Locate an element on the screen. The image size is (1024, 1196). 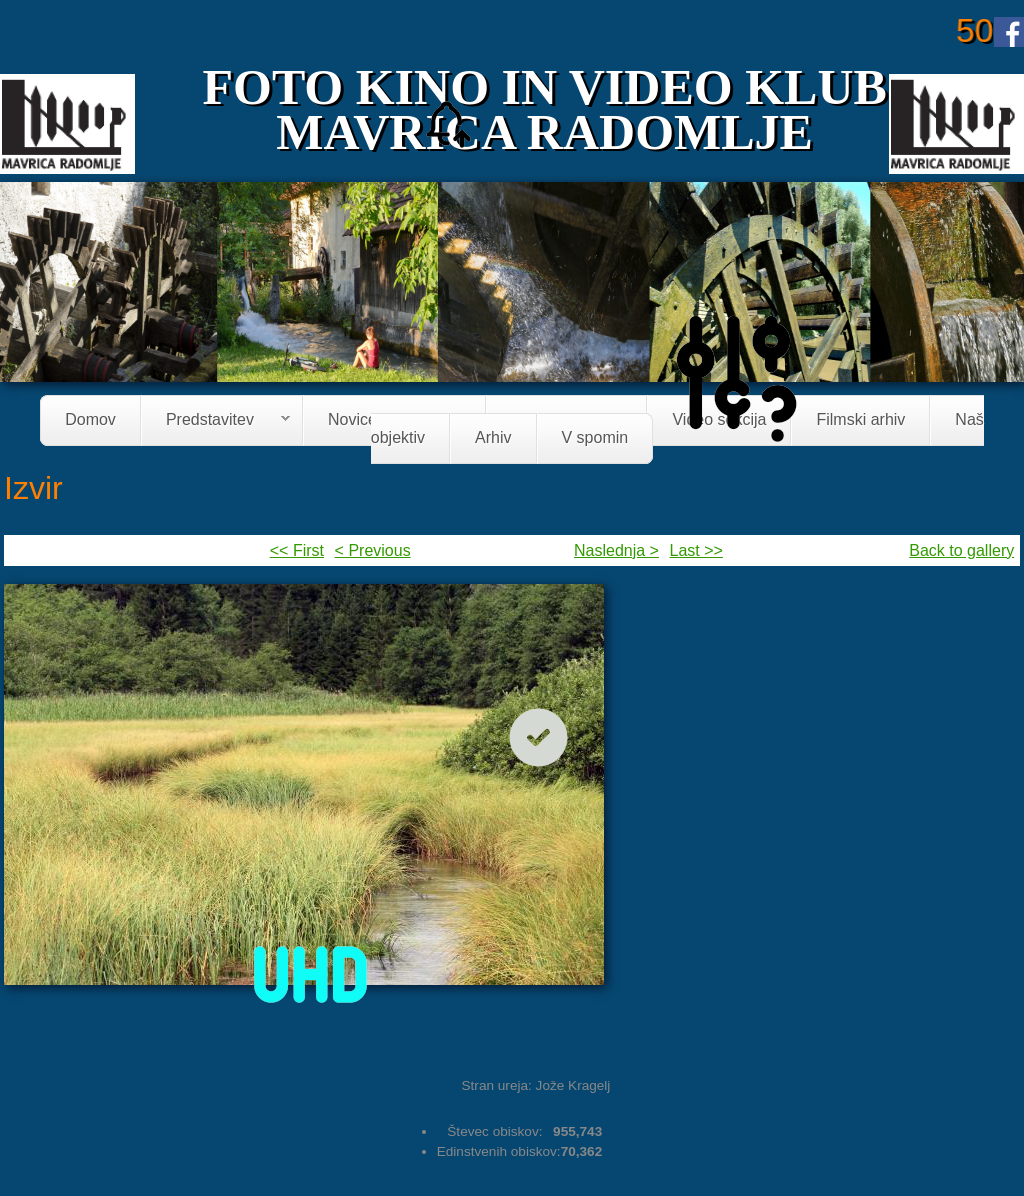
indicates ultra high definition video quality is located at coordinates (310, 974).